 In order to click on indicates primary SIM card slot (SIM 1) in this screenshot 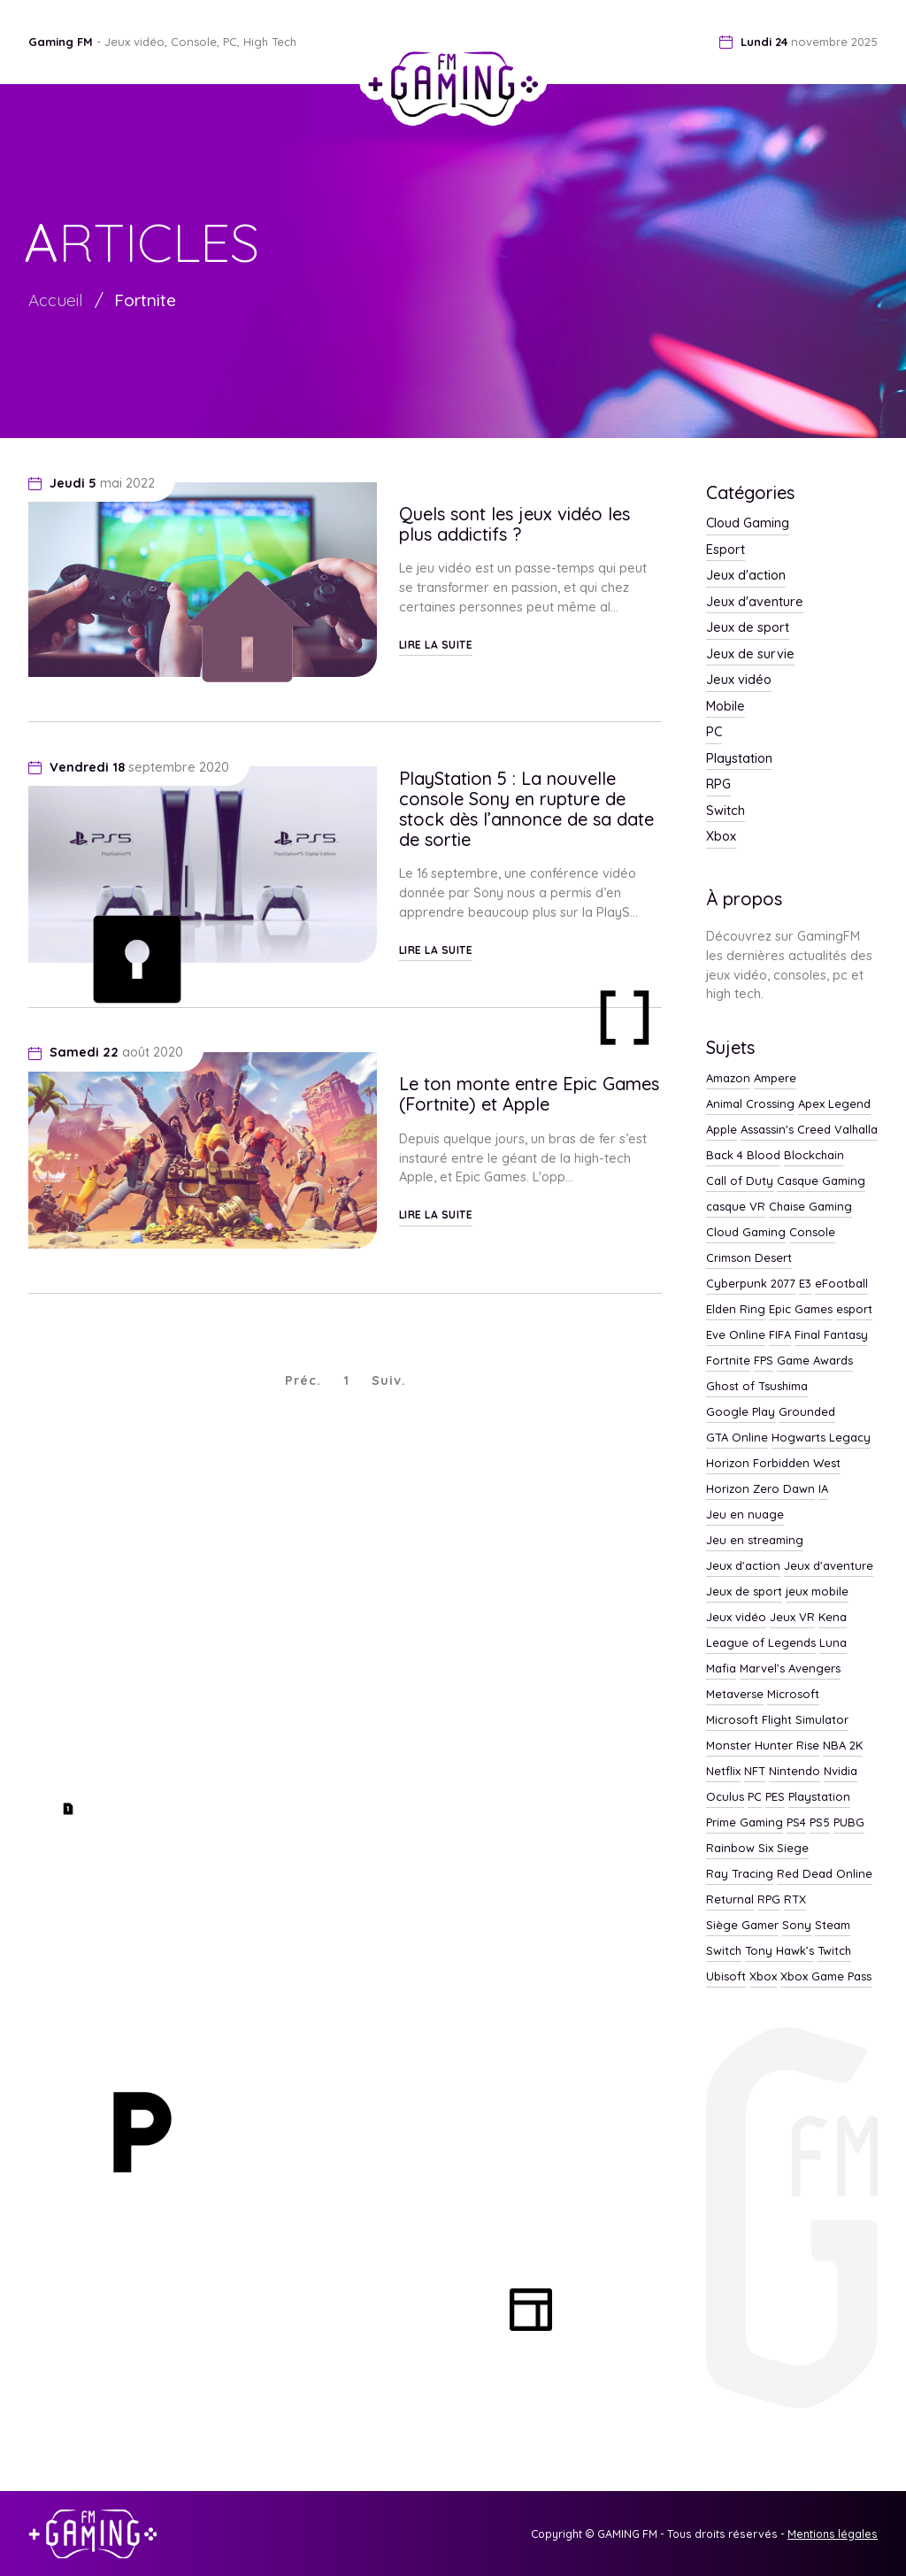, I will do `click(68, 1809)`.